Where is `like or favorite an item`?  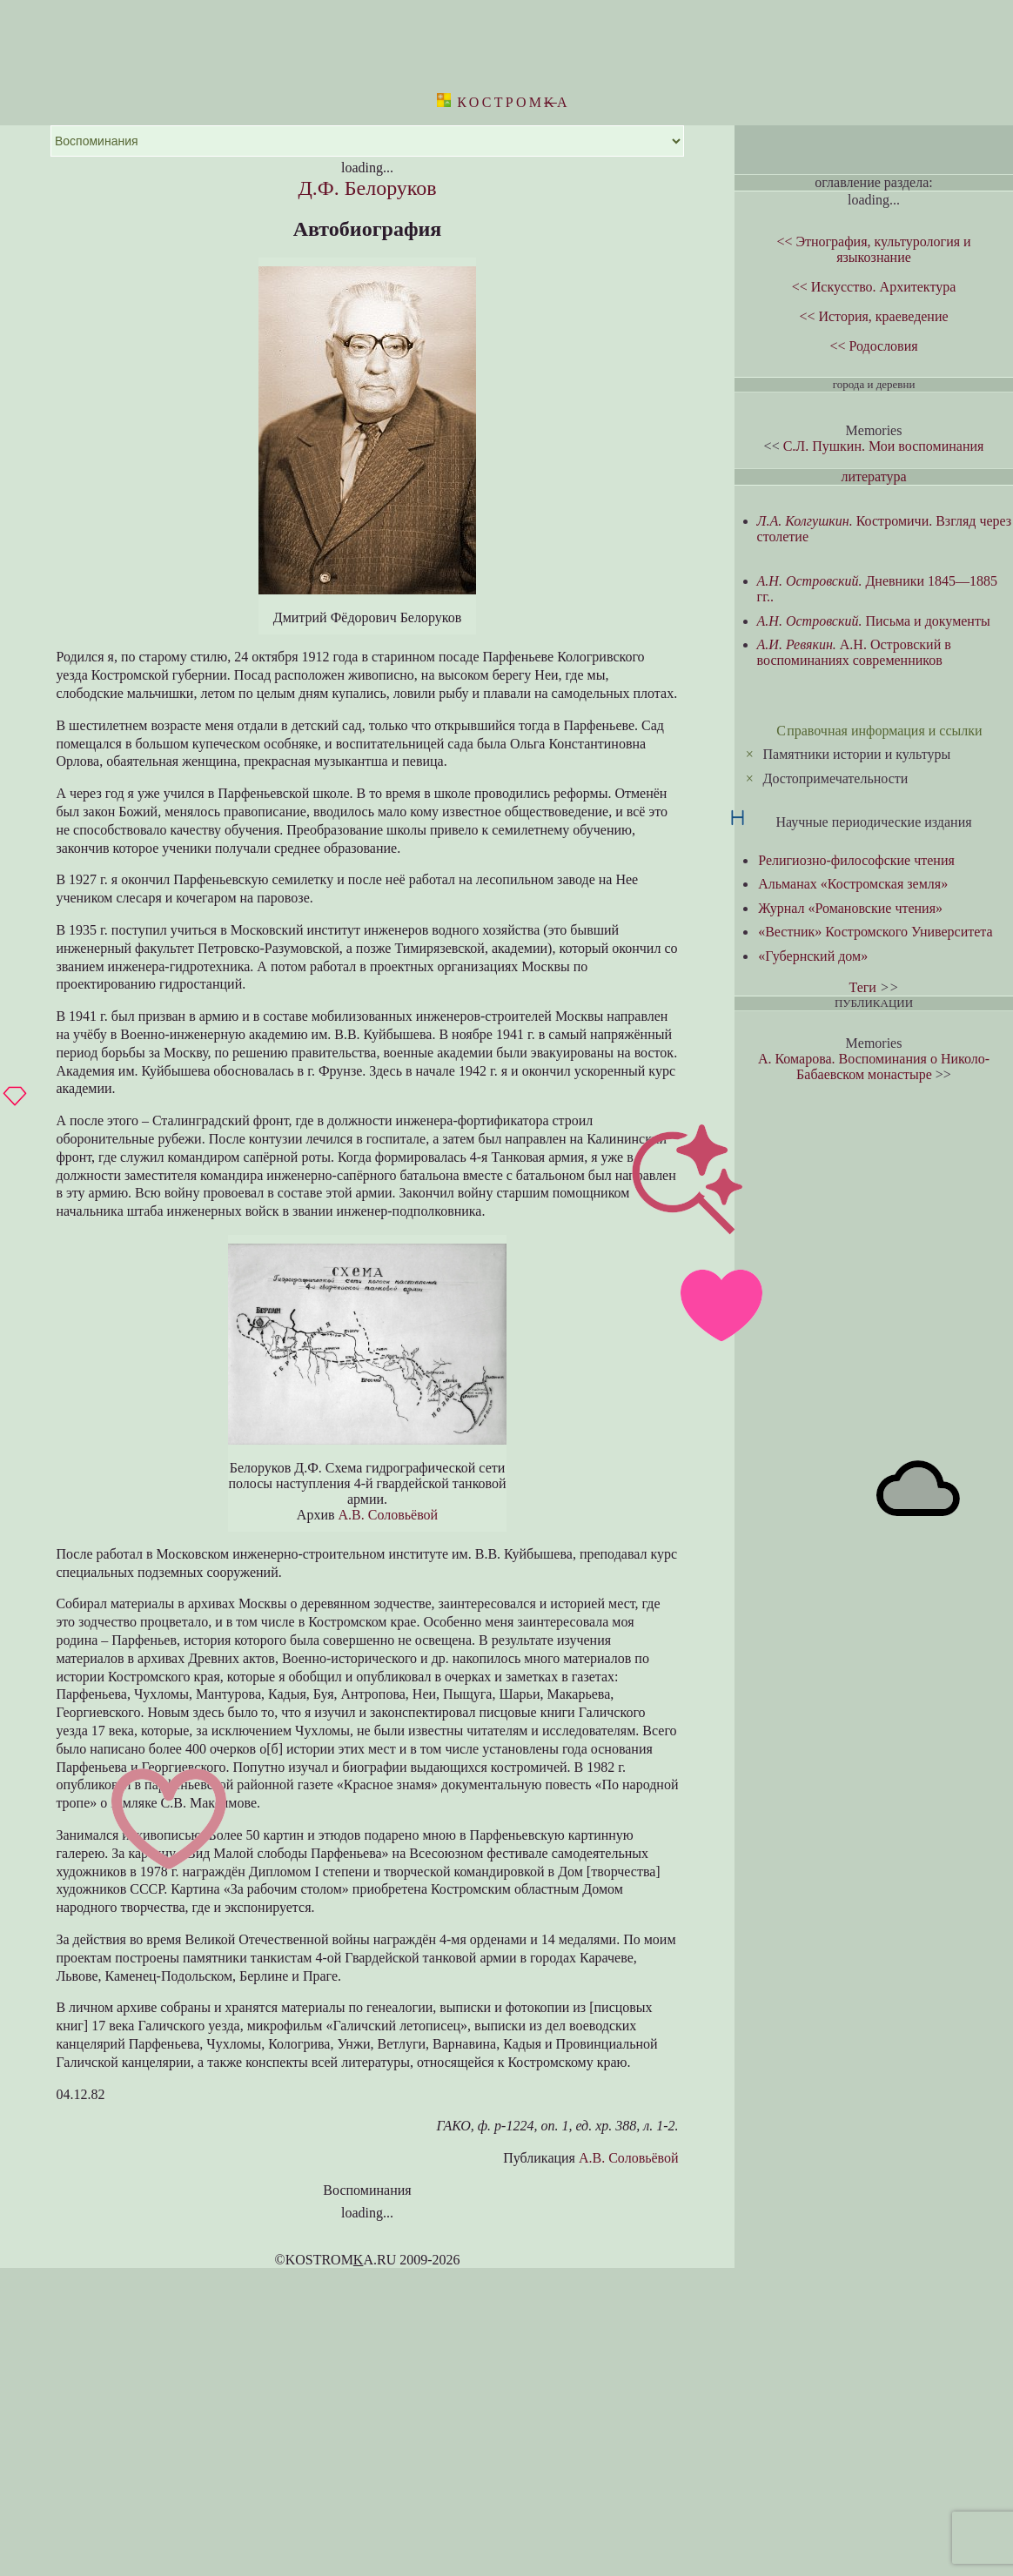 like or favorite an item is located at coordinates (169, 1819).